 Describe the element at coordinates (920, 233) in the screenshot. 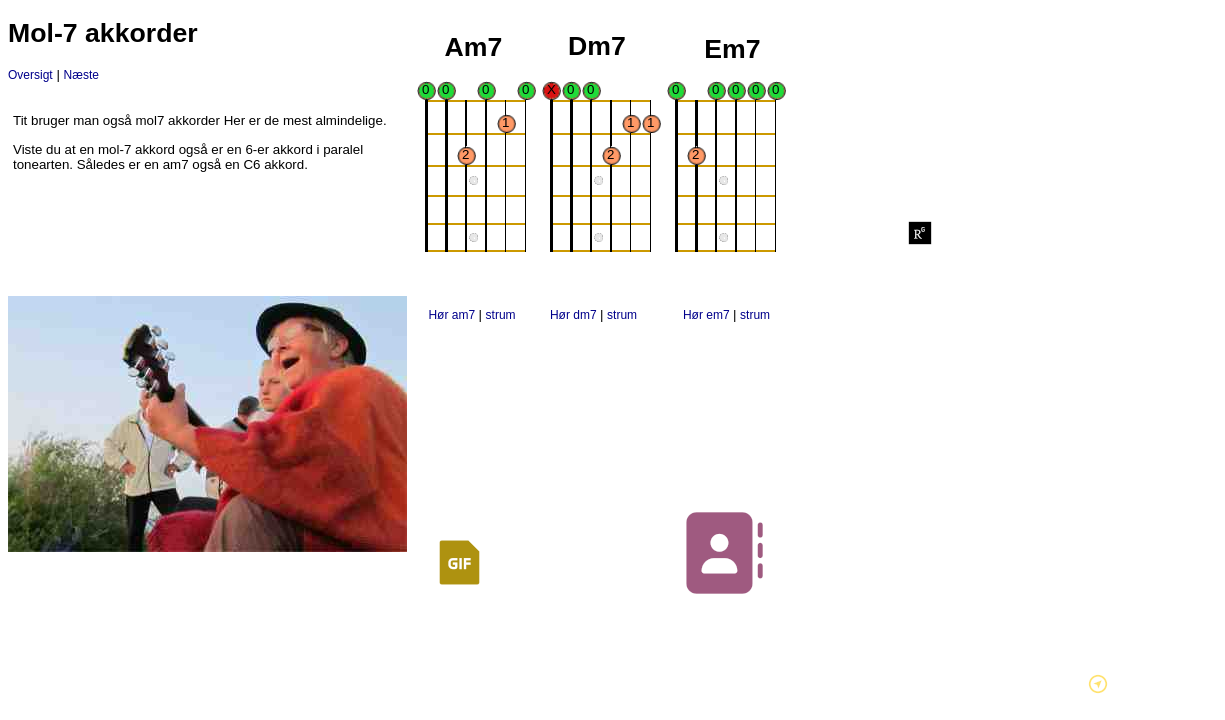

I see `visit ResearchGate profile or page` at that location.